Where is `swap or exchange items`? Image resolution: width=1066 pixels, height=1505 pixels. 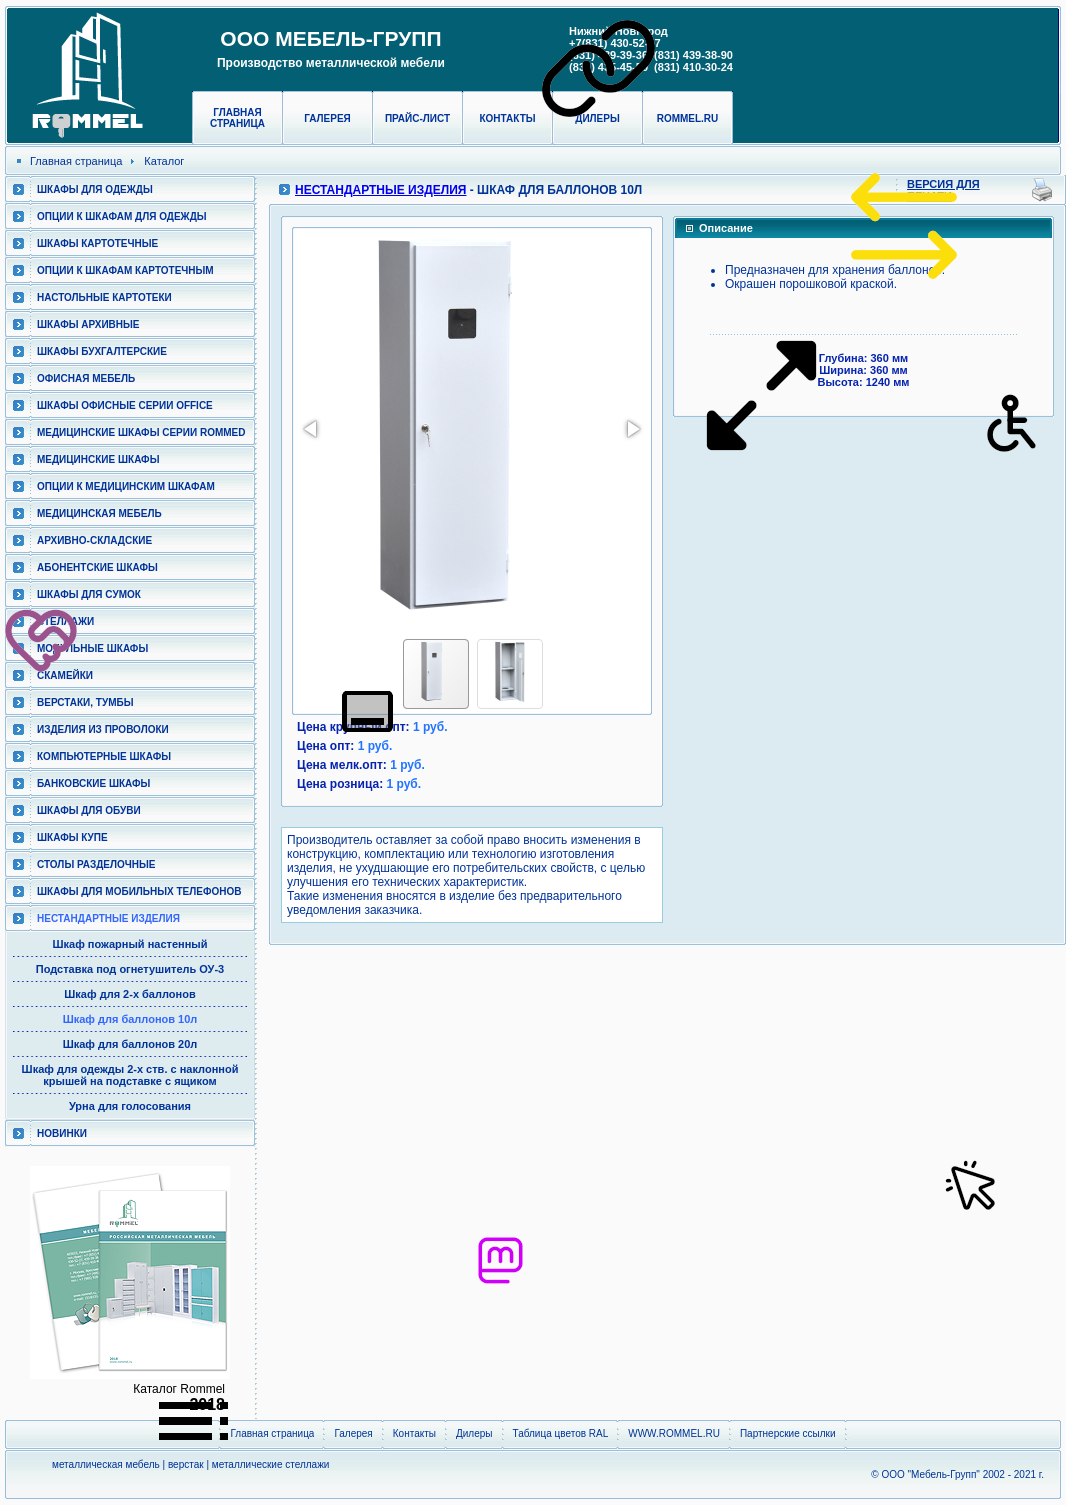
swap or exchange items is located at coordinates (904, 226).